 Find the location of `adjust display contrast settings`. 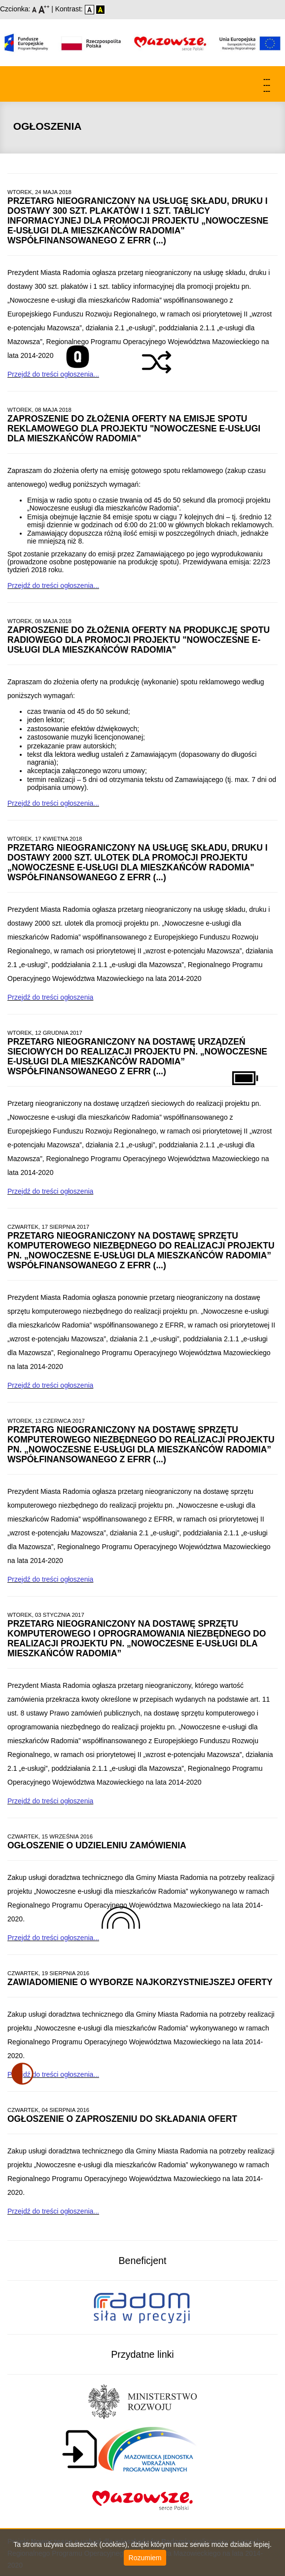

adjust display contrast settings is located at coordinates (22, 2073).